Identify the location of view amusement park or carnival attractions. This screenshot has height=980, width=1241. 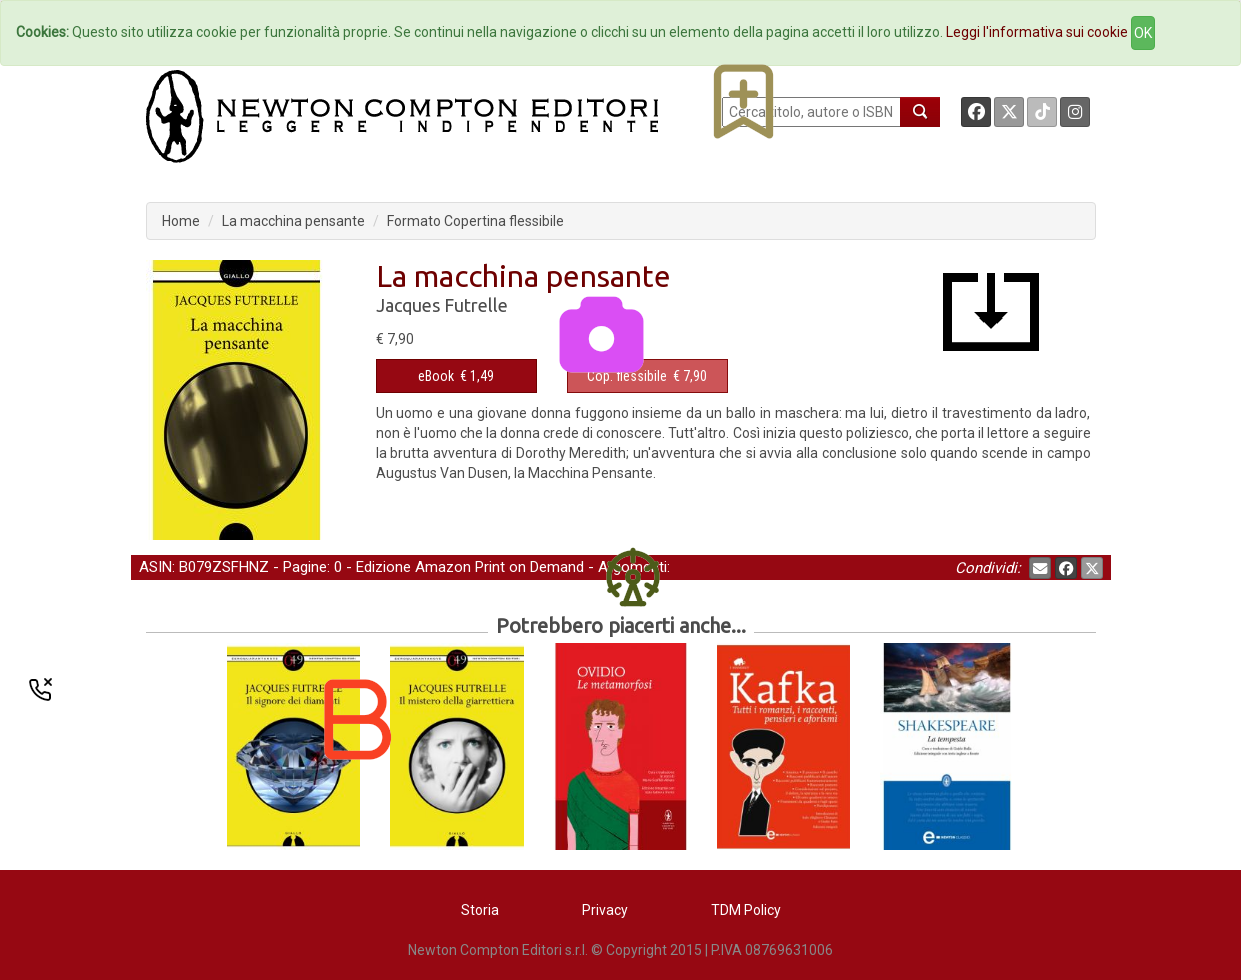
(633, 577).